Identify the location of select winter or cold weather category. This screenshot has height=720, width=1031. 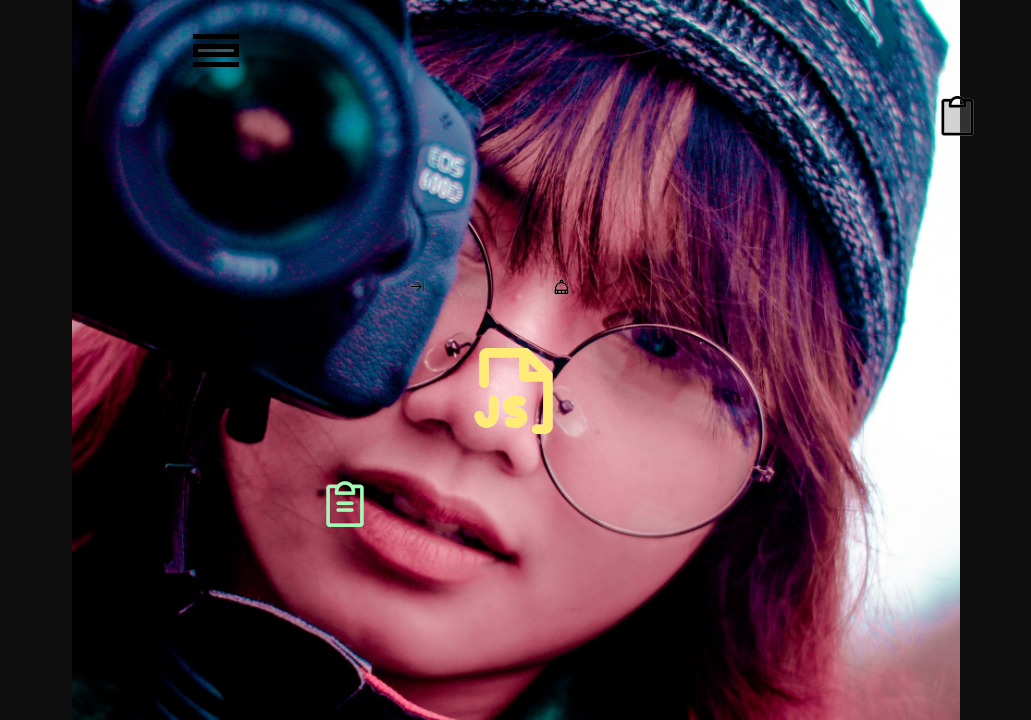
(561, 287).